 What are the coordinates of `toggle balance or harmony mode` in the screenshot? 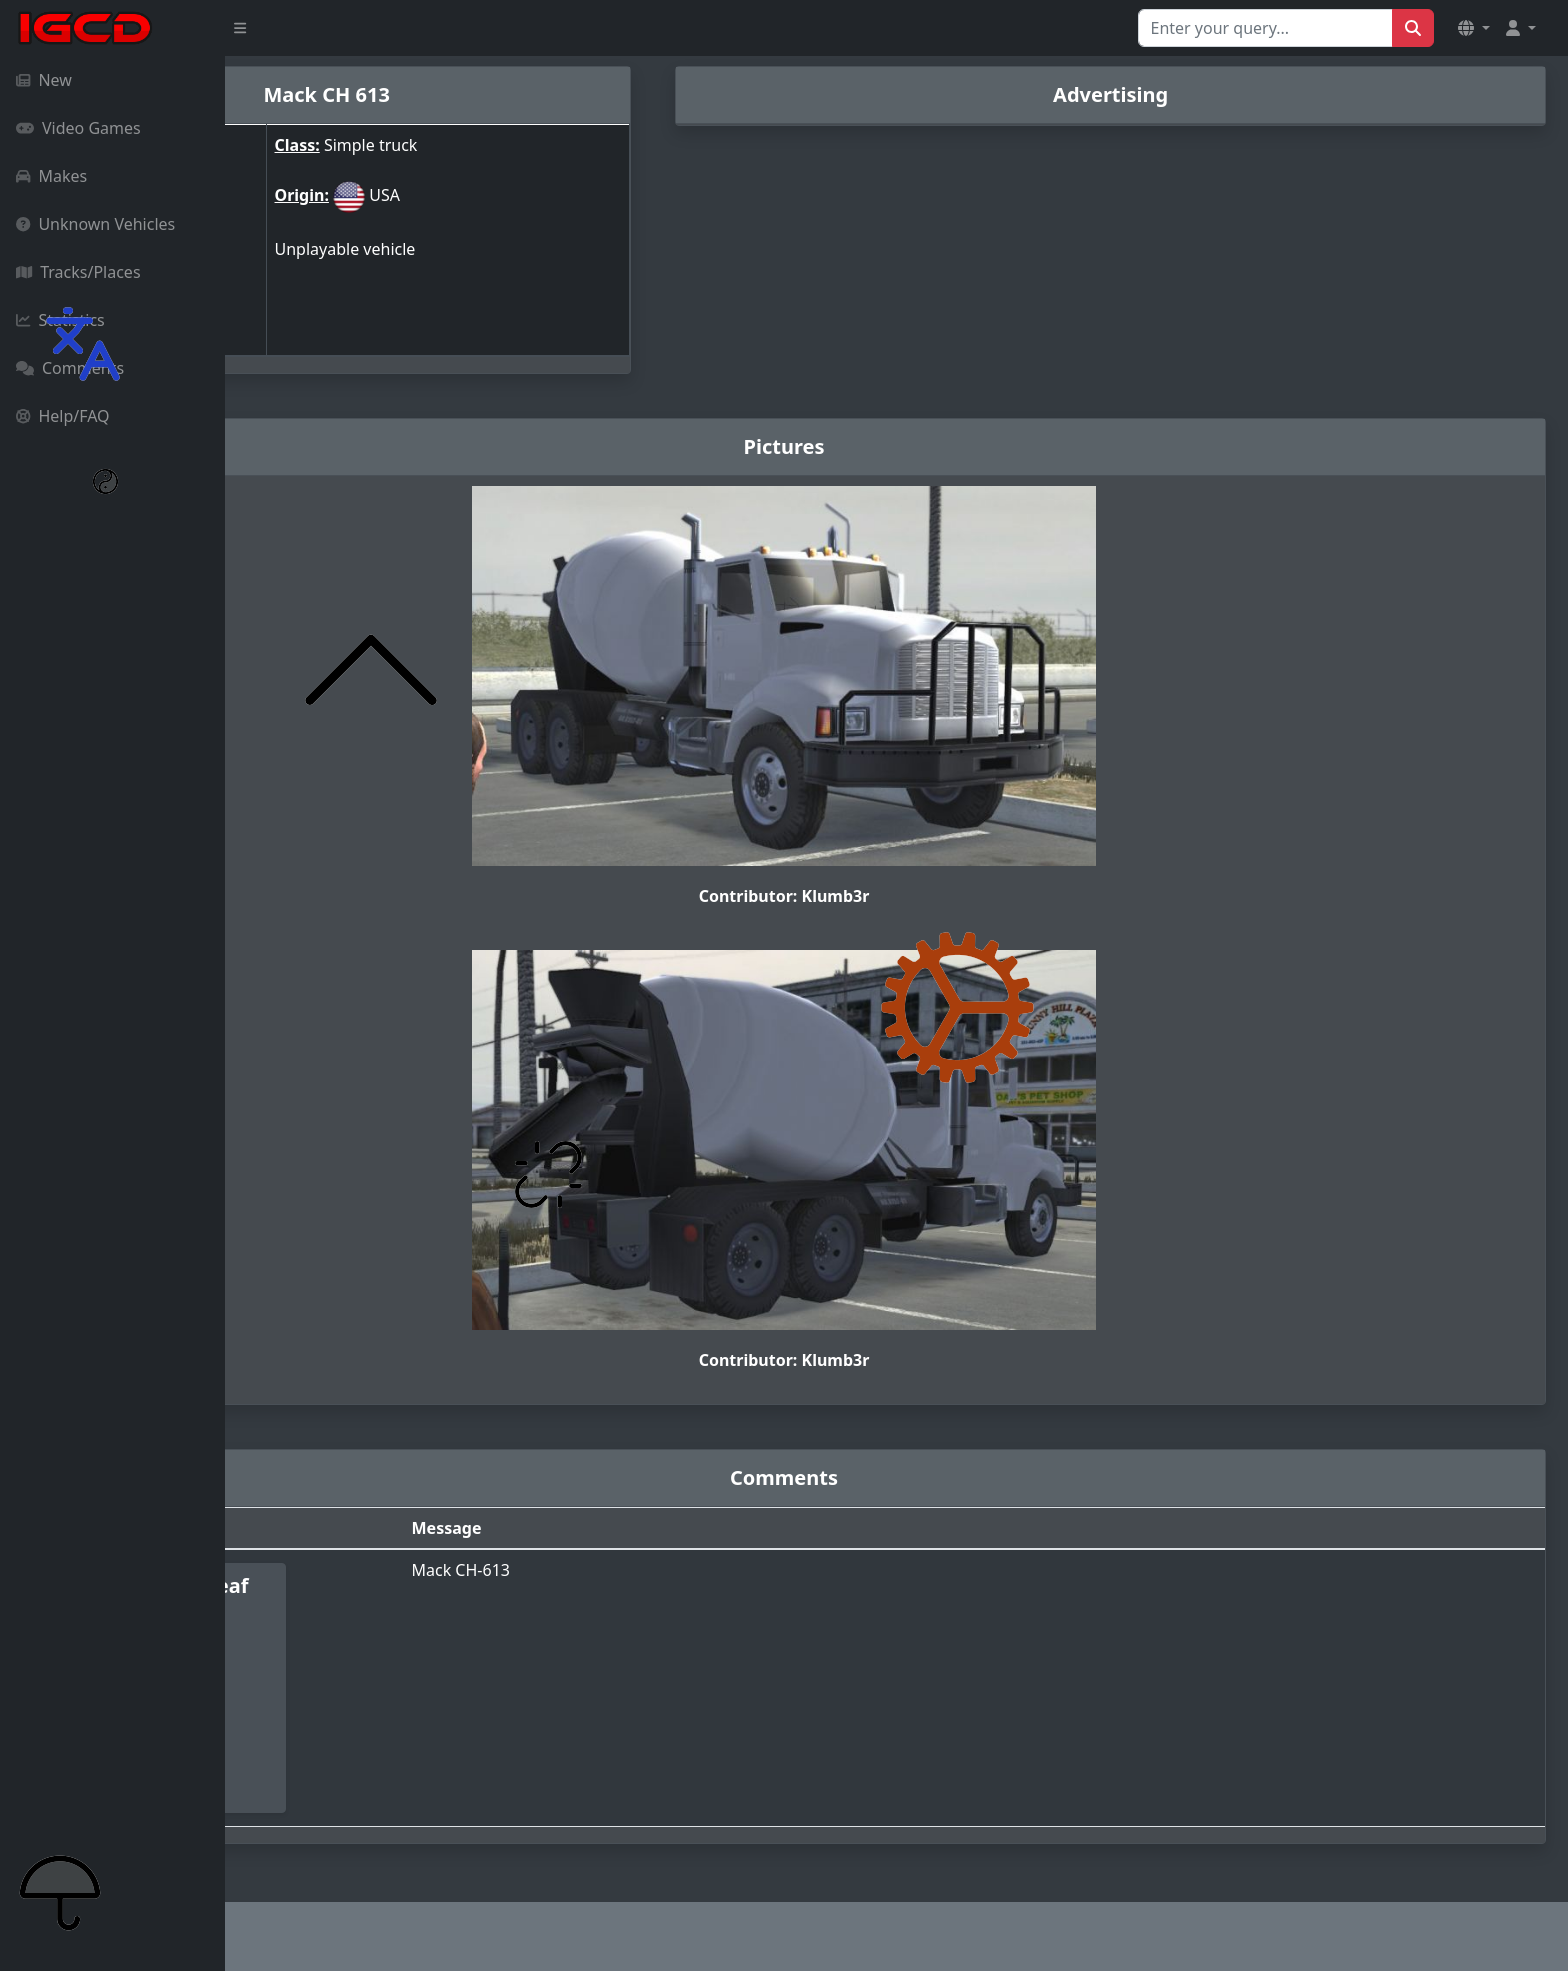 It's located at (105, 481).